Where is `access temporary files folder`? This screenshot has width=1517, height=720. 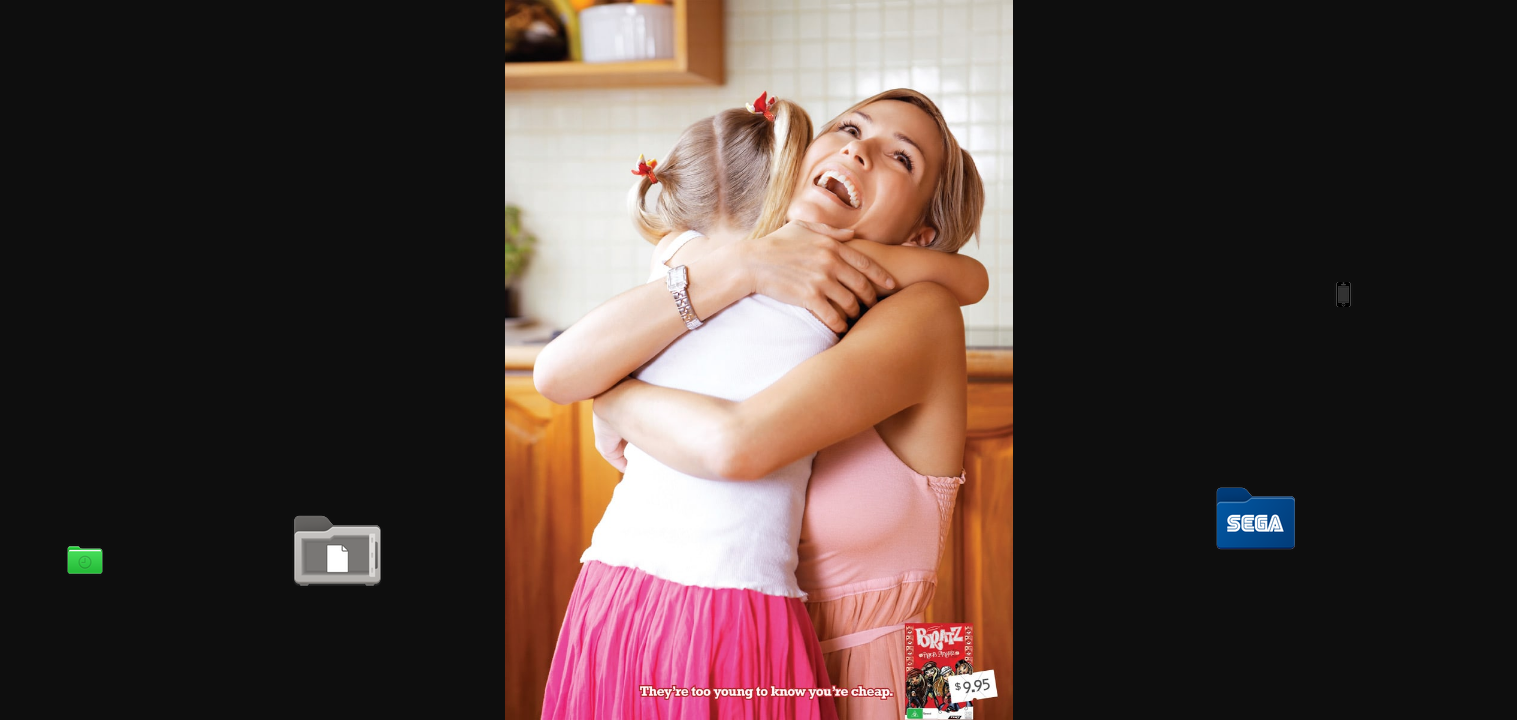
access temporary files folder is located at coordinates (85, 560).